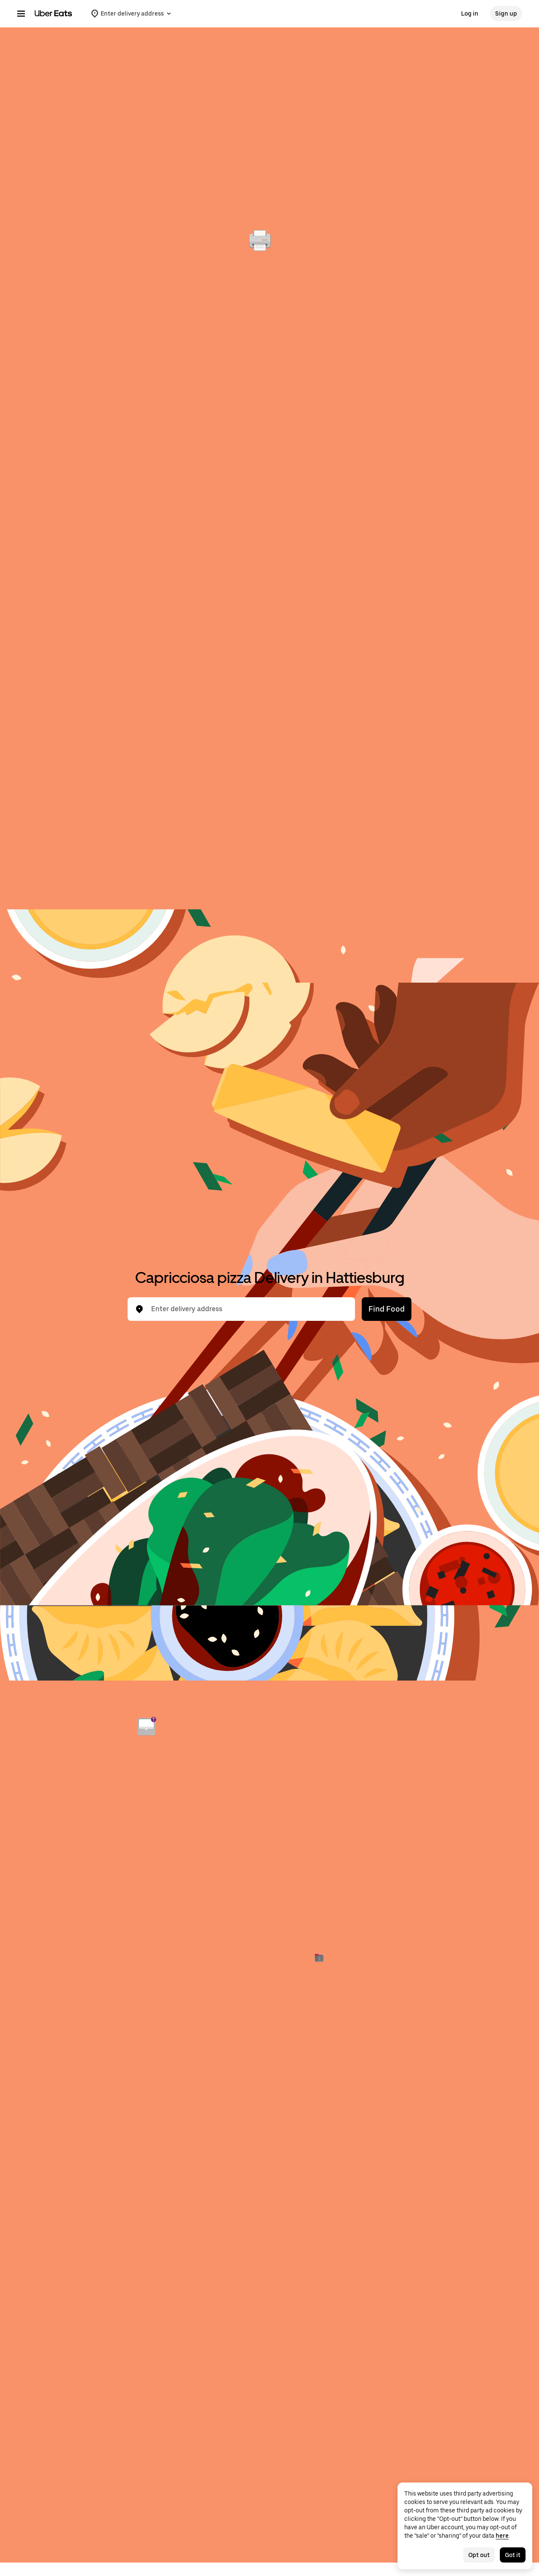  What do you see at coordinates (319, 1958) in the screenshot?
I see `open your downloads folder` at bounding box center [319, 1958].